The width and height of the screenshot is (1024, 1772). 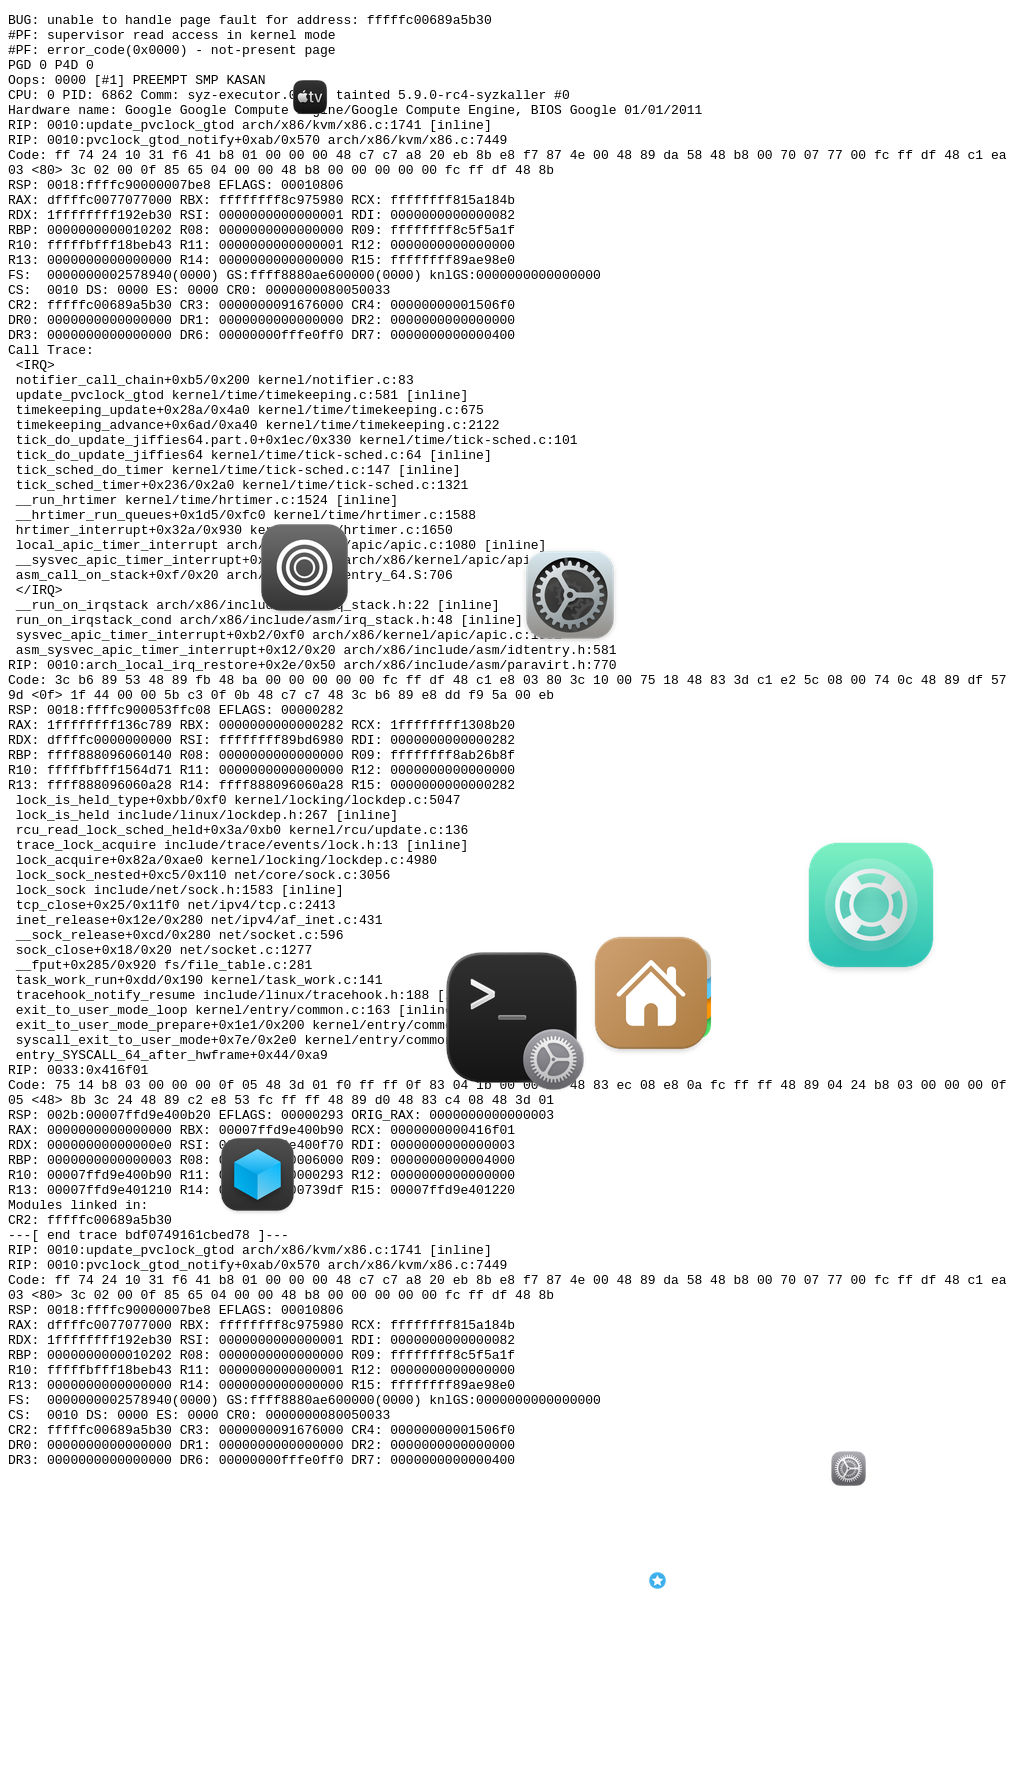 What do you see at coordinates (570, 595) in the screenshot?
I see `open system preferences or settings` at bounding box center [570, 595].